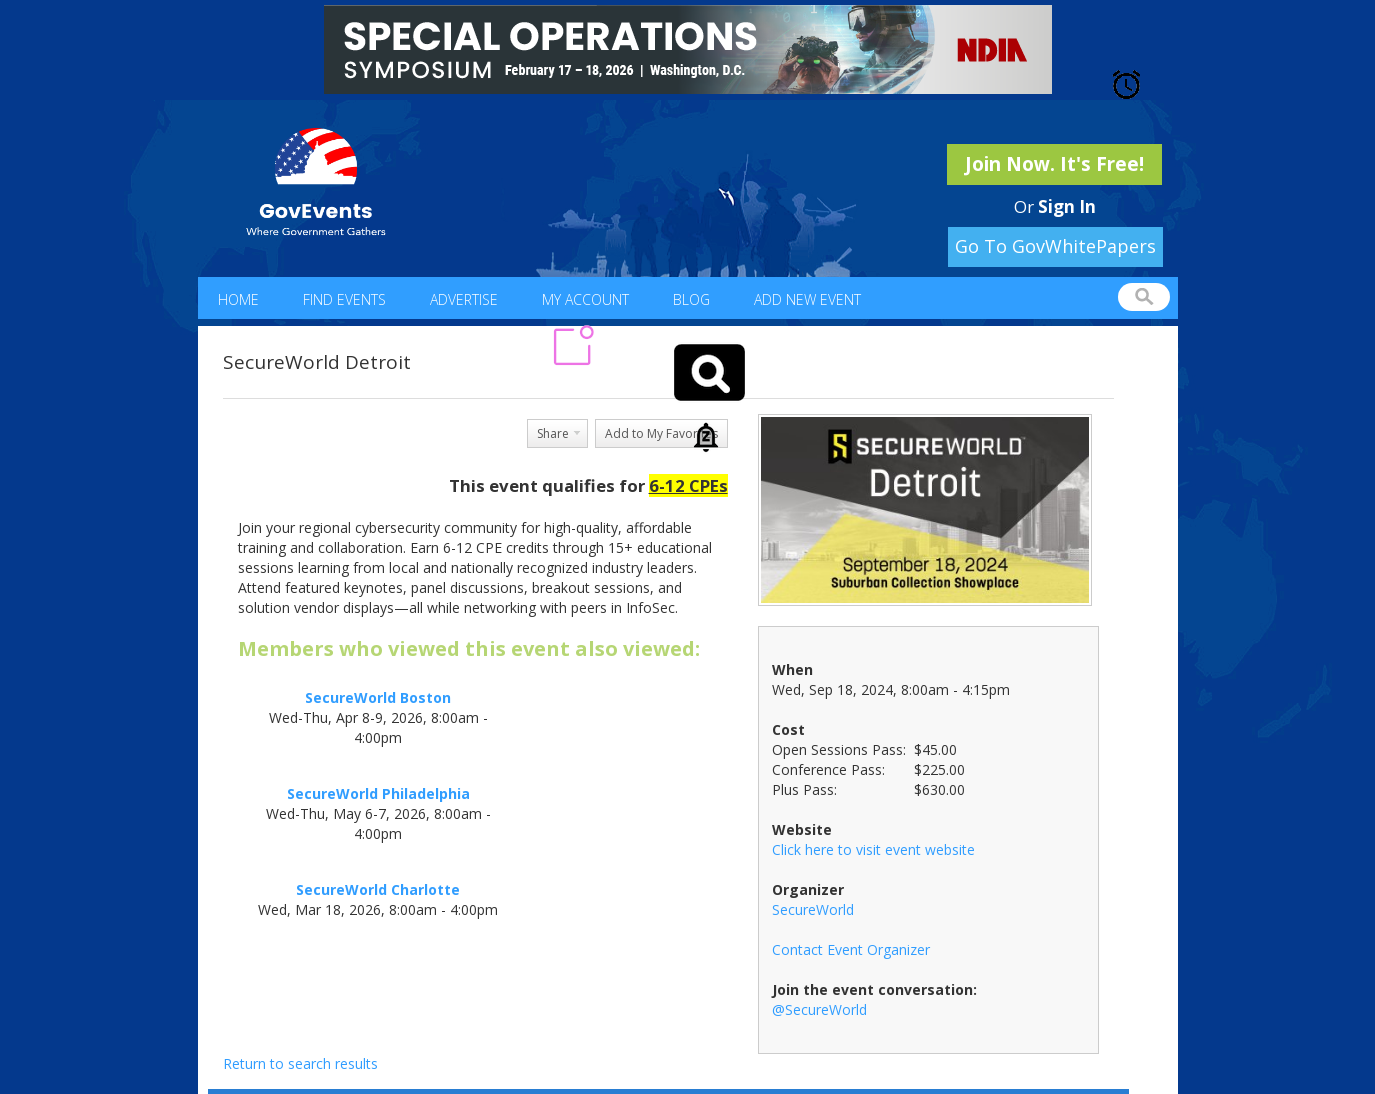 The height and width of the screenshot is (1094, 1375). I want to click on search within the current page or document, so click(709, 372).